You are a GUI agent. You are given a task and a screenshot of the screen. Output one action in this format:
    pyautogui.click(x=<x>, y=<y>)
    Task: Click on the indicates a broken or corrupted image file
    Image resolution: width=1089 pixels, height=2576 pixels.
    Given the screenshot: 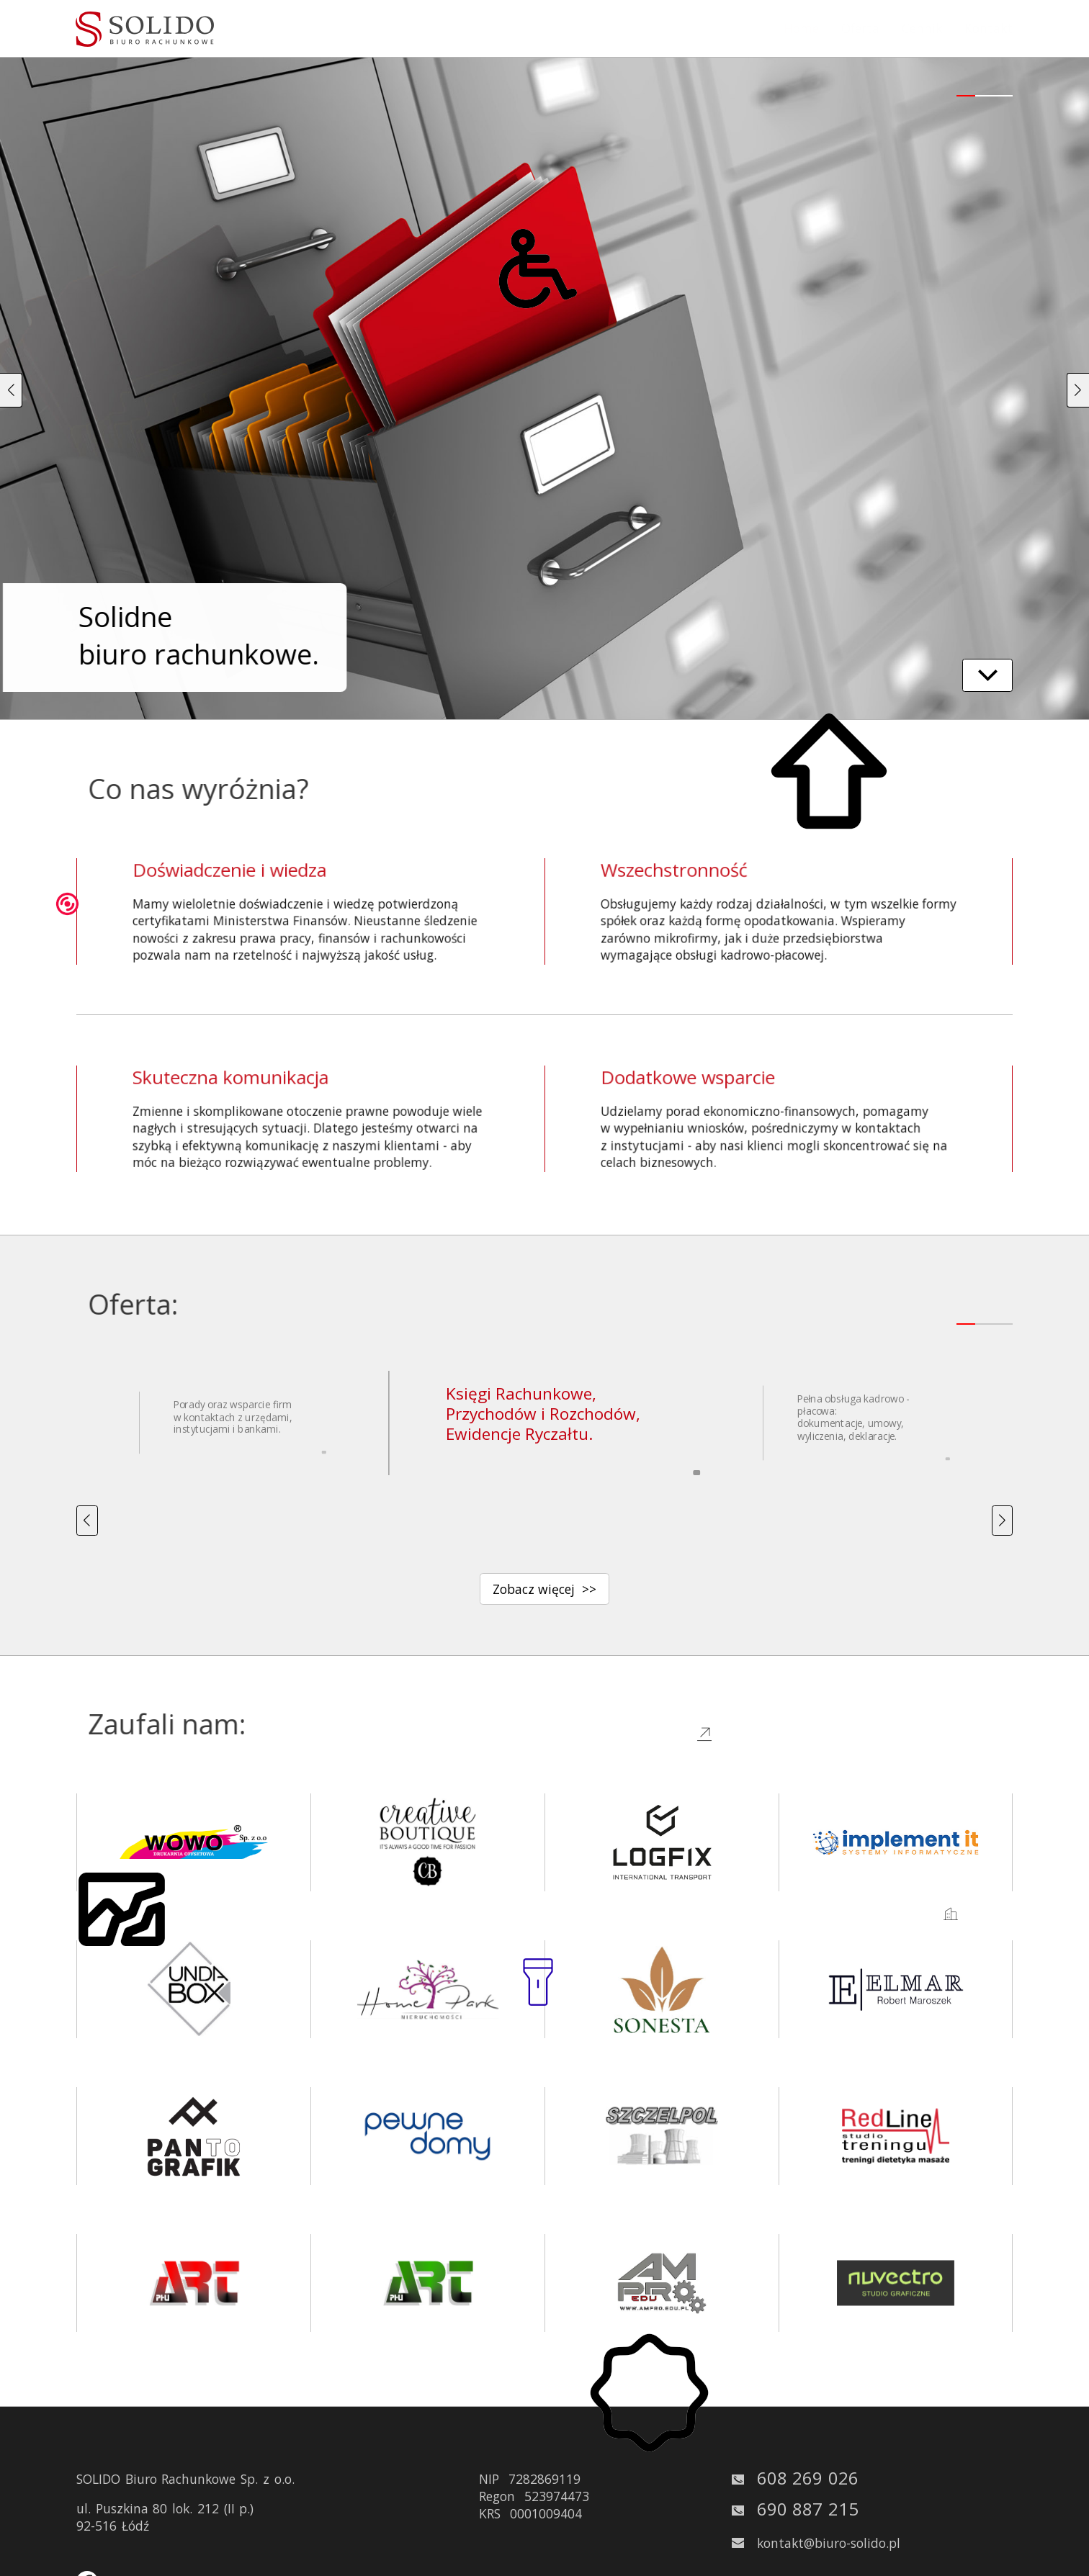 What is the action you would take?
    pyautogui.click(x=122, y=1909)
    